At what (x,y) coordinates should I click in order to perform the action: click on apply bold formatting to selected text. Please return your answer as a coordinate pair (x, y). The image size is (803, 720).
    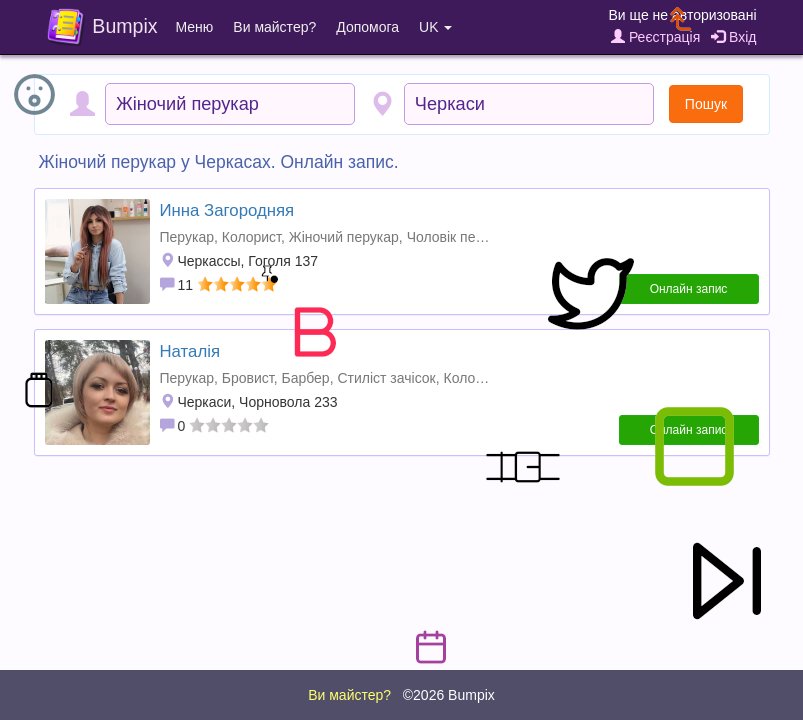
    Looking at the image, I should click on (314, 332).